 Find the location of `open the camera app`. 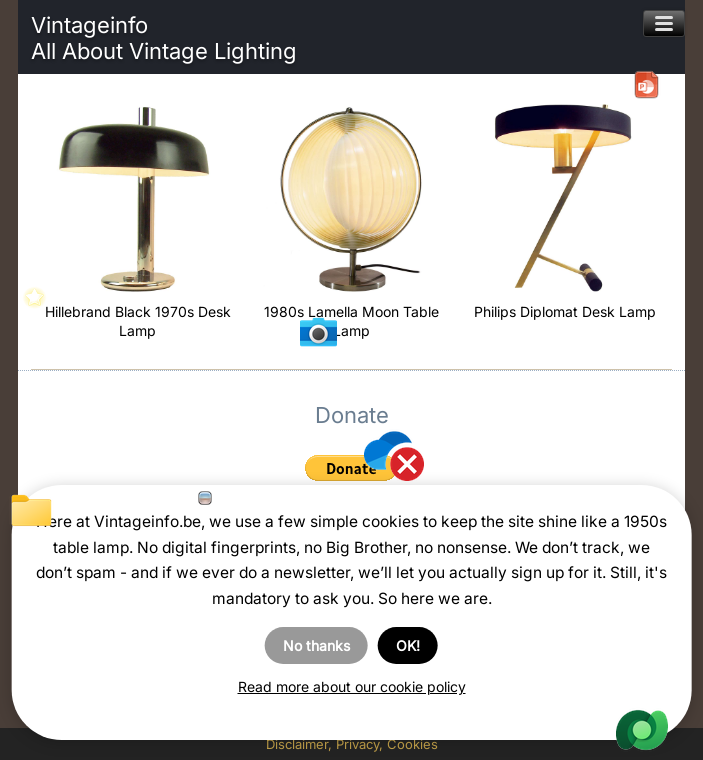

open the camera app is located at coordinates (318, 332).